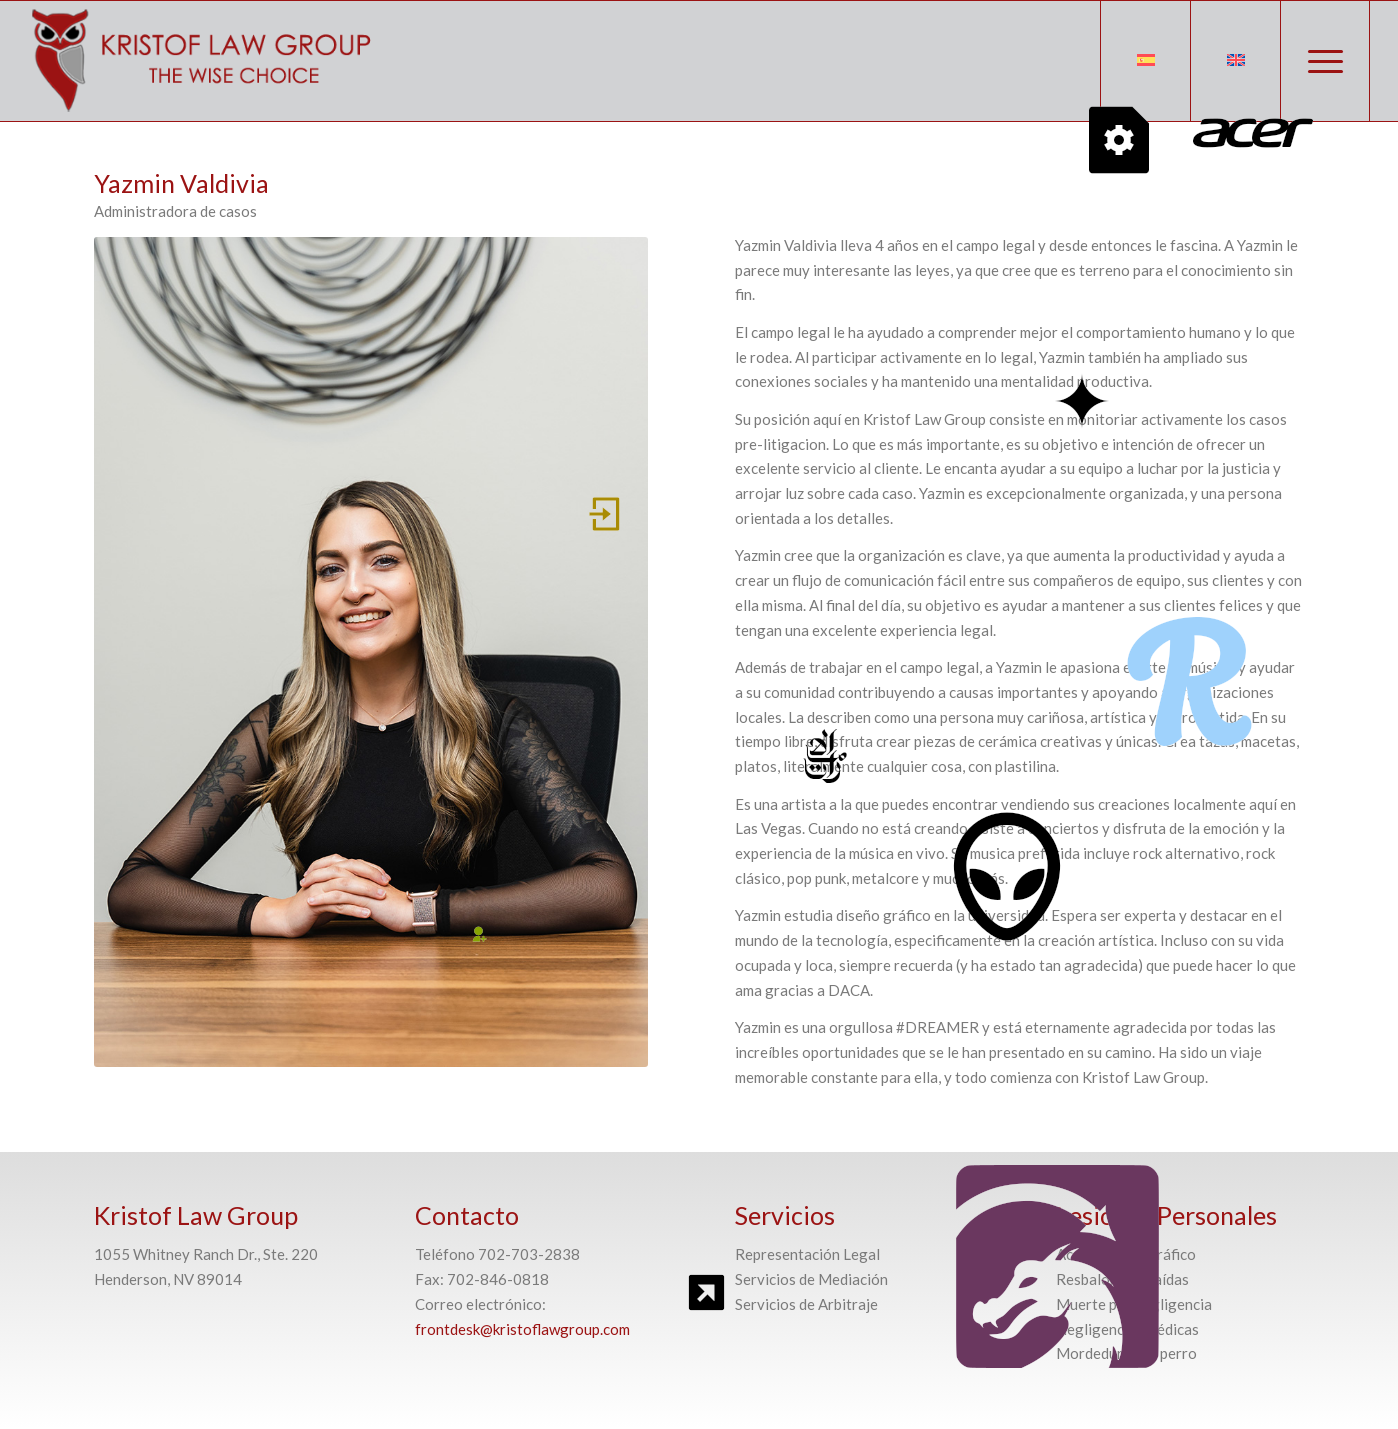 The image size is (1398, 1429). What do you see at coordinates (1007, 875) in the screenshot?
I see `indicates sci-fi or extraterrestrial content` at bounding box center [1007, 875].